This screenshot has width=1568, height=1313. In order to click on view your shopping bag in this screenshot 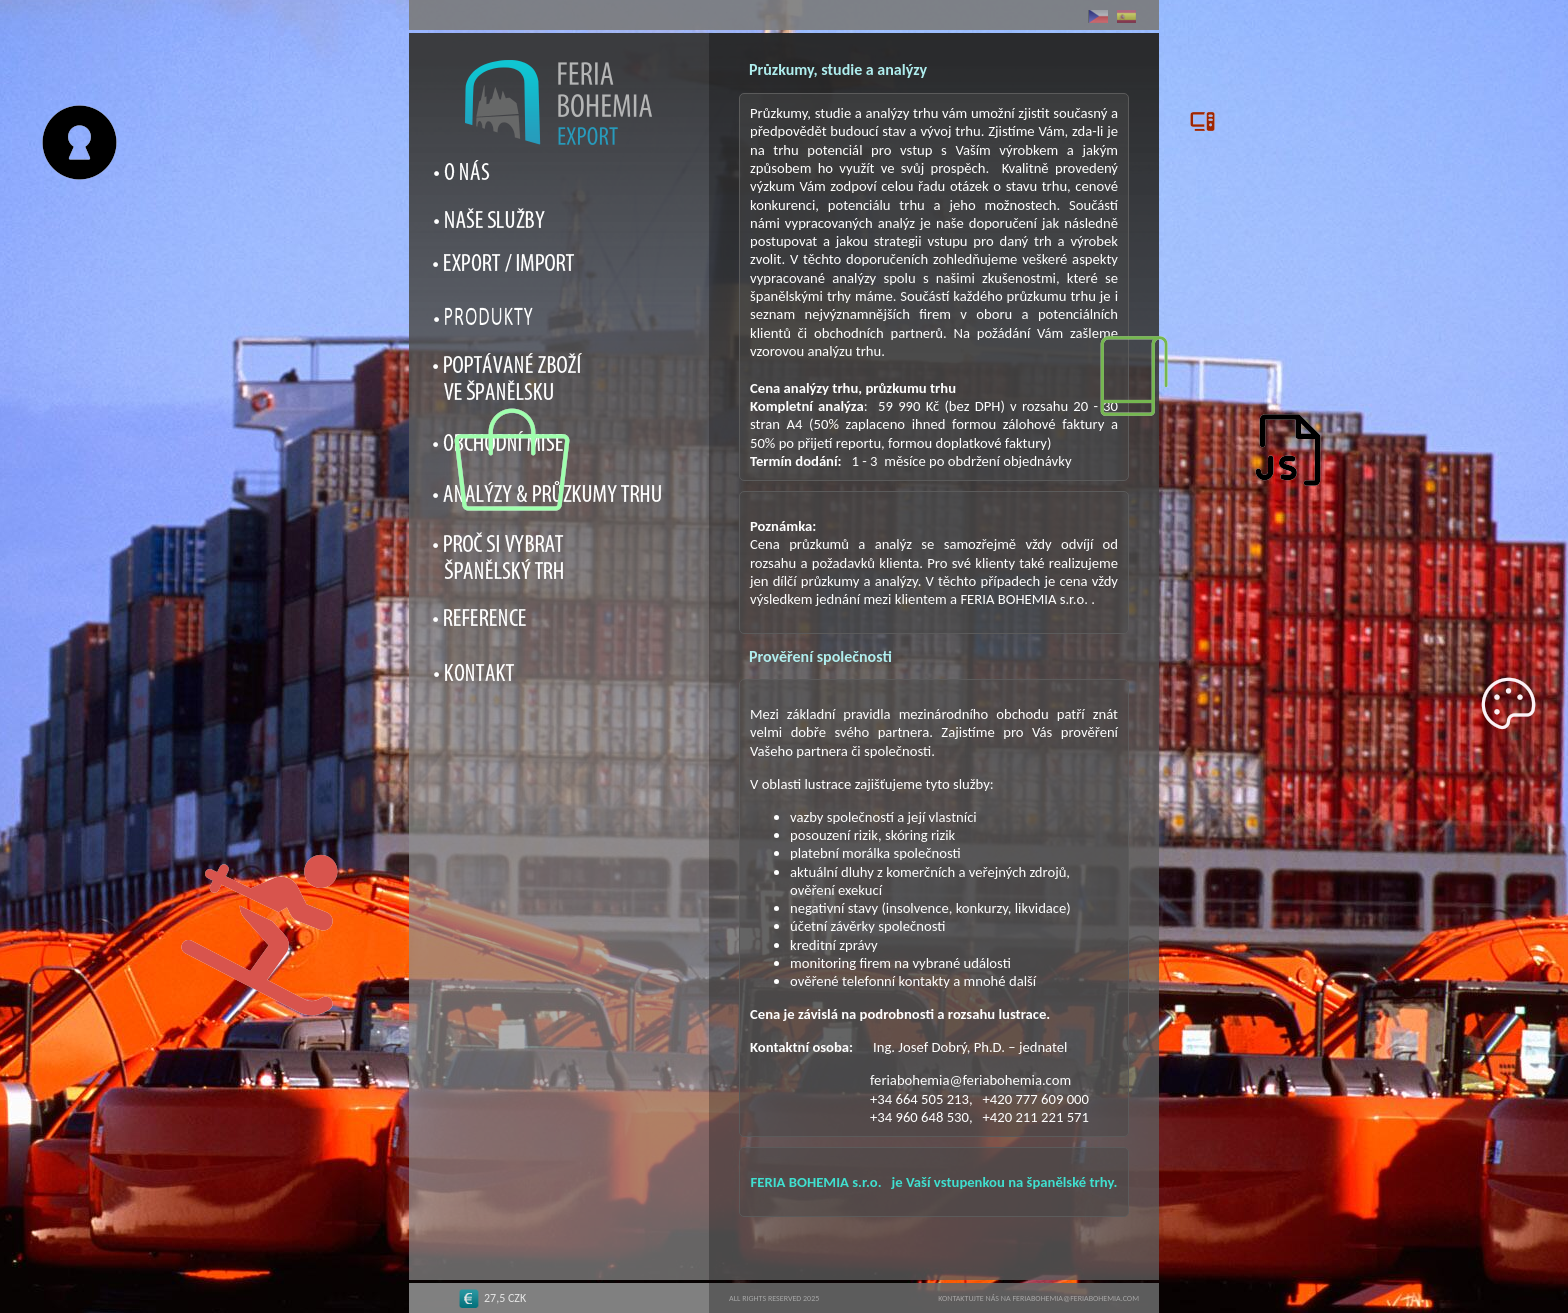, I will do `click(512, 466)`.